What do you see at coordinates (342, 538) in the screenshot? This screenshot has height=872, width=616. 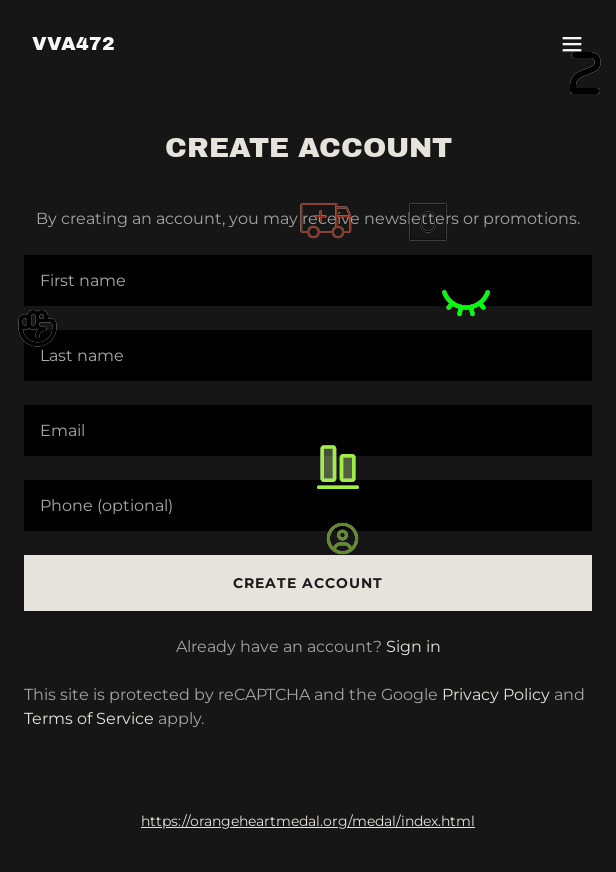 I see `view your profile` at bounding box center [342, 538].